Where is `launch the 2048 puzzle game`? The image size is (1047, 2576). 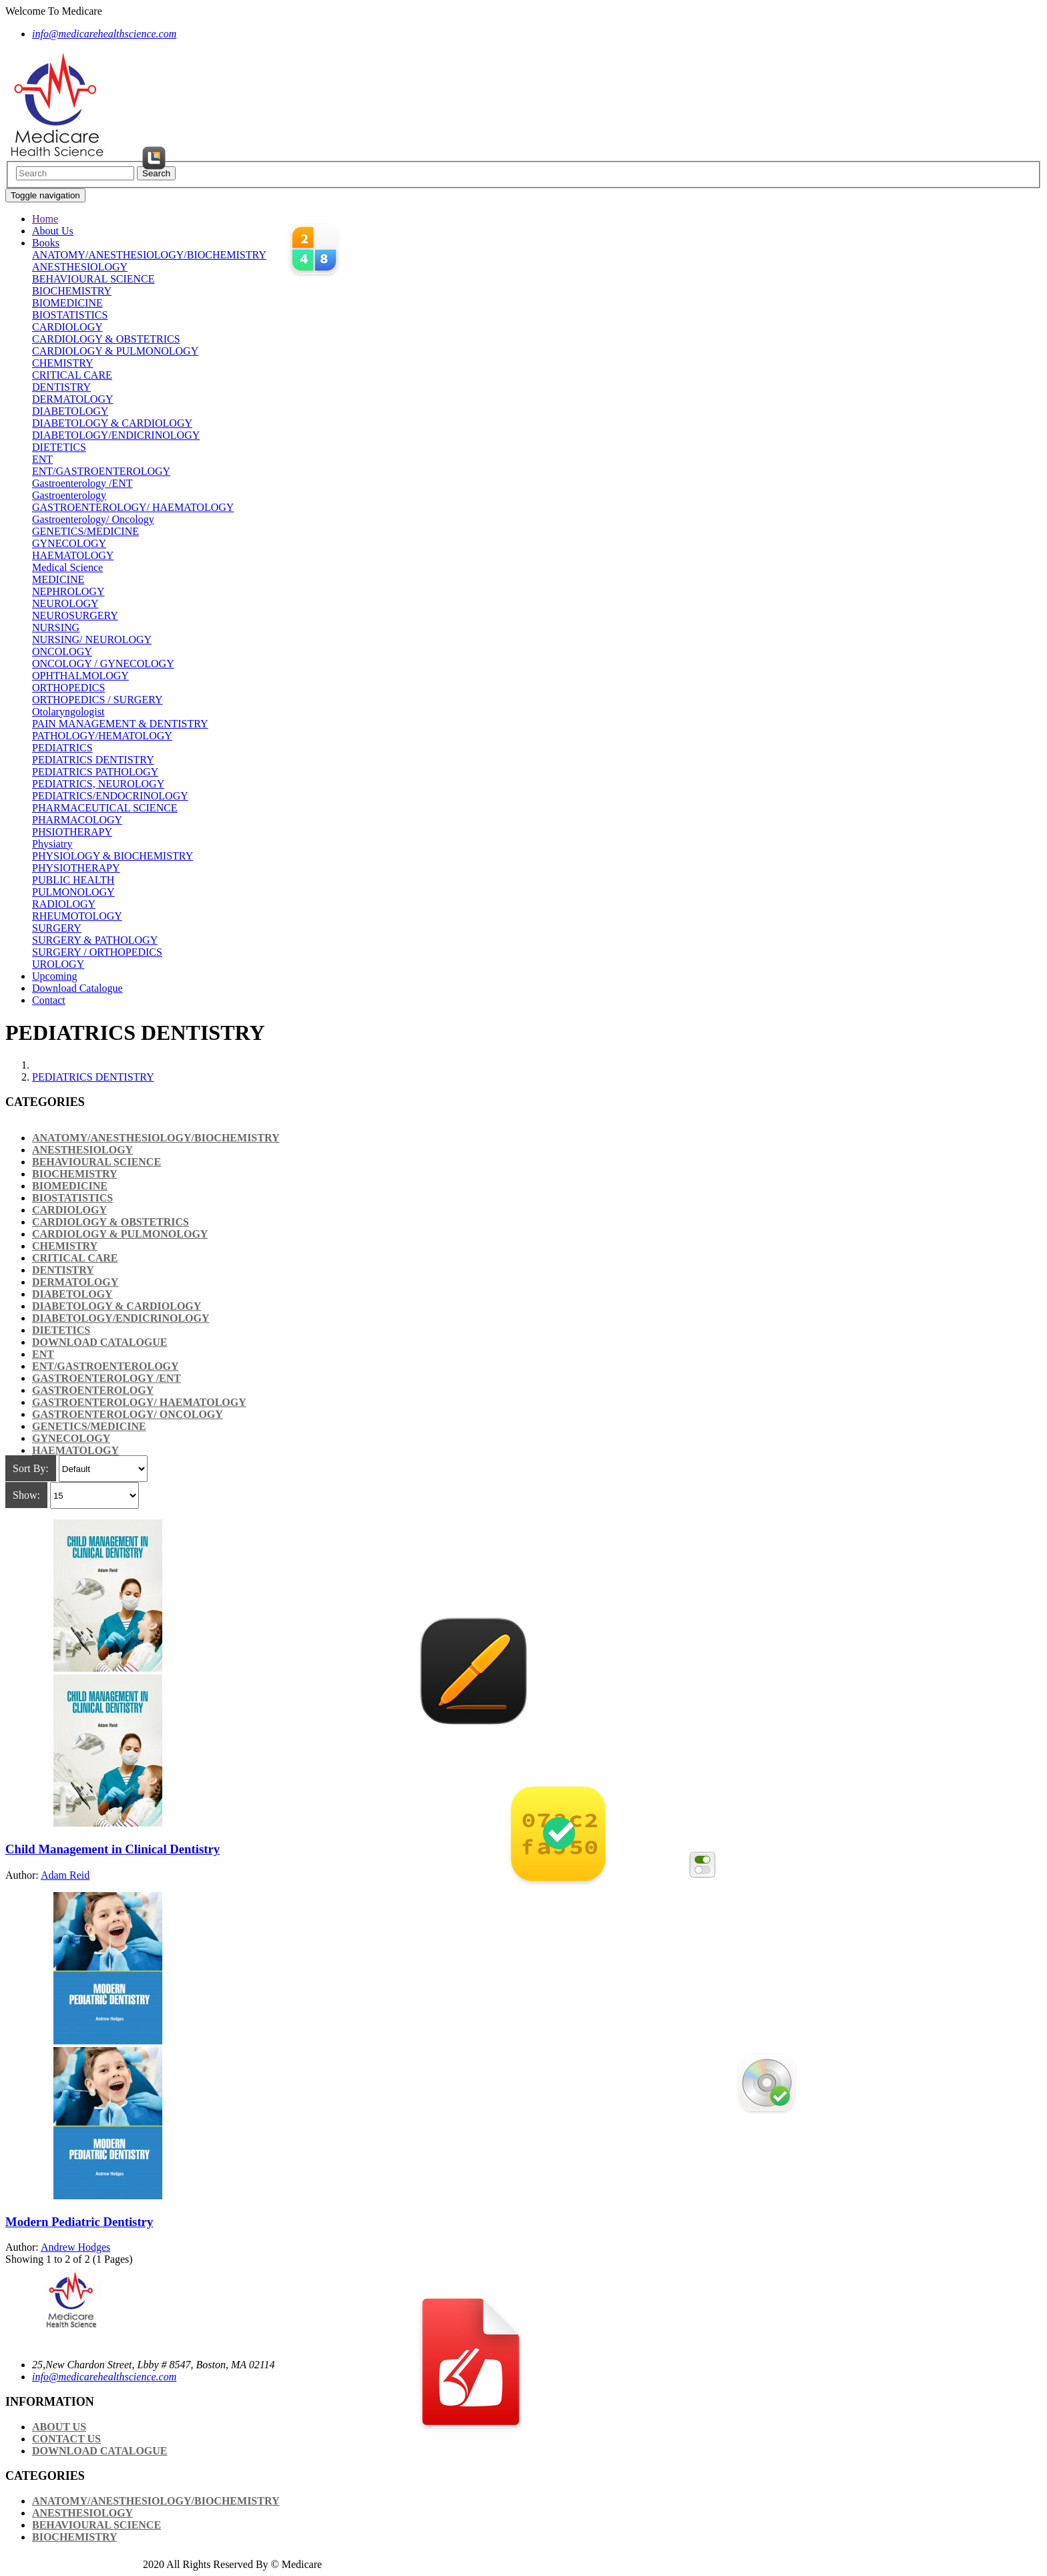
launch the 2048 puzzle game is located at coordinates (314, 248).